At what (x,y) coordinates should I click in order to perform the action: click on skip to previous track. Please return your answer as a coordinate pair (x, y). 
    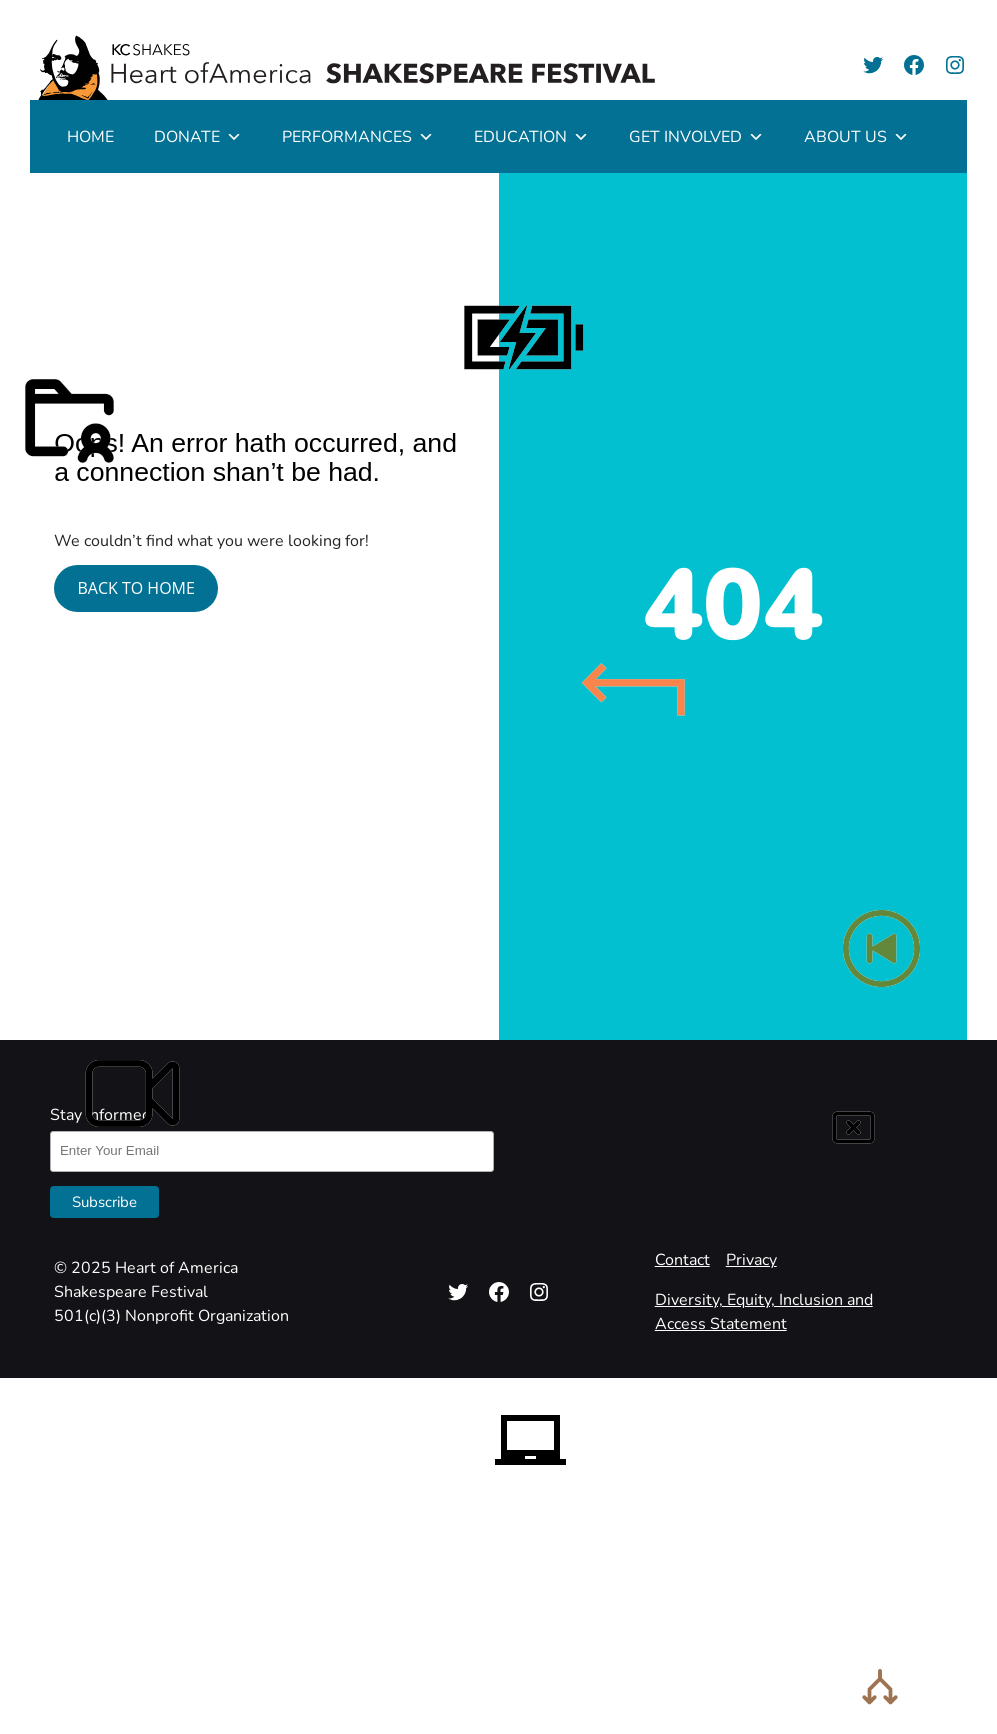
    Looking at the image, I should click on (881, 948).